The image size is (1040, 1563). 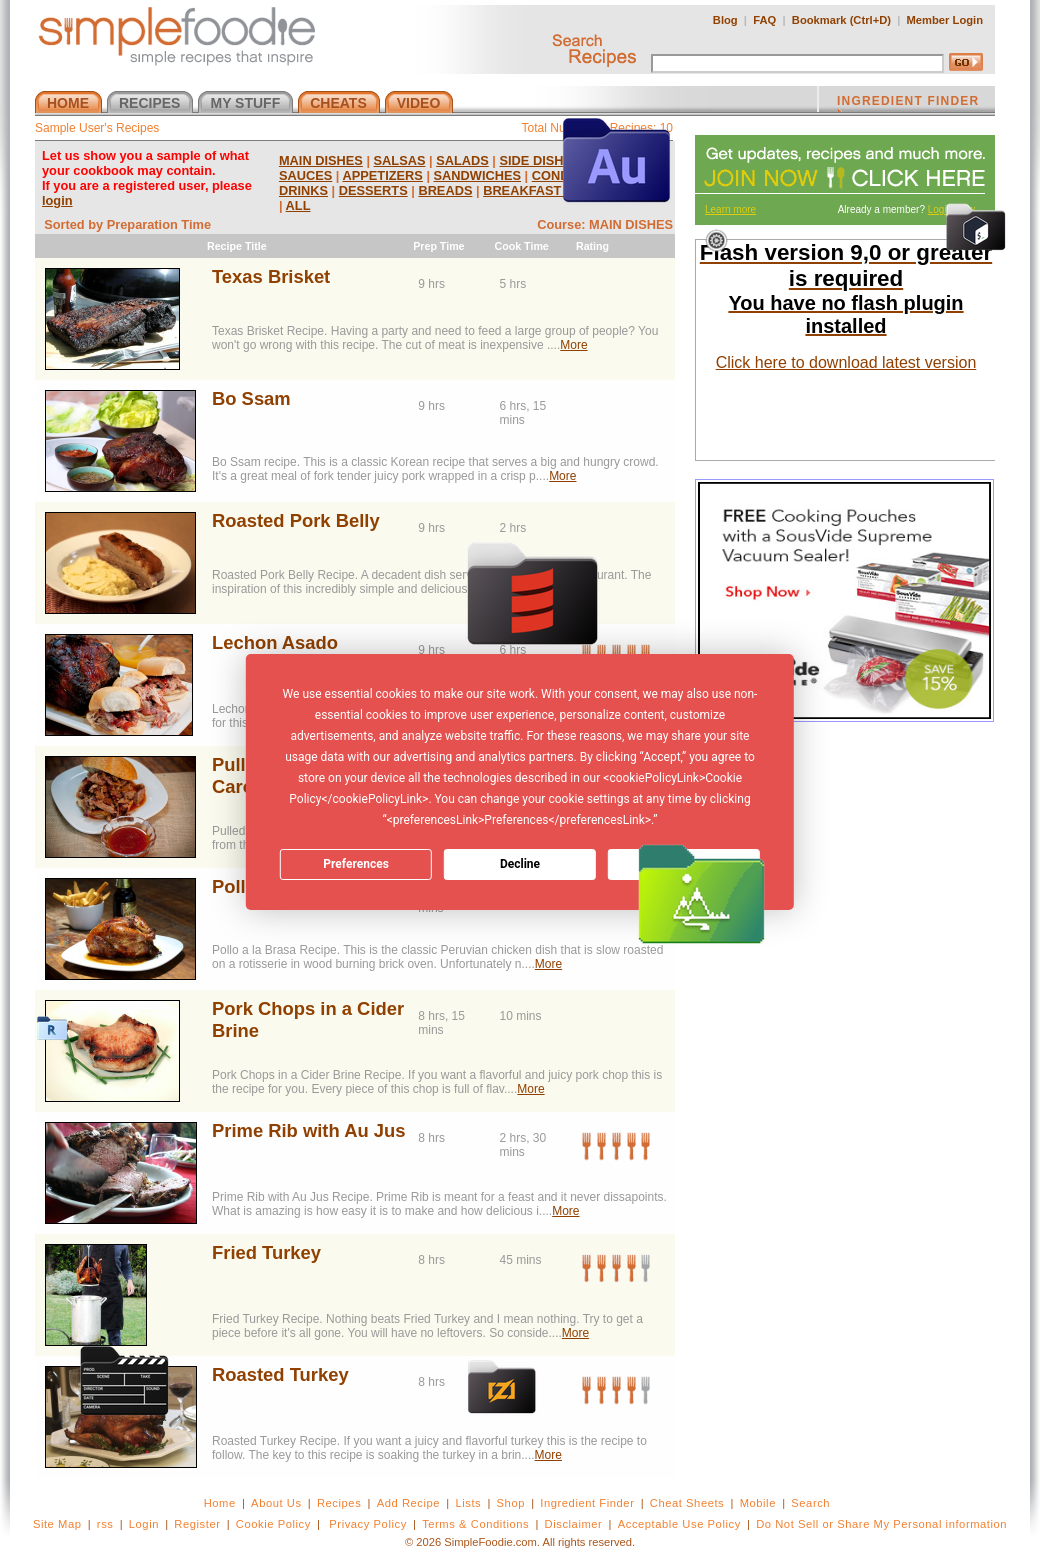 What do you see at coordinates (501, 1388) in the screenshot?
I see `open folder containing zig programming language files` at bounding box center [501, 1388].